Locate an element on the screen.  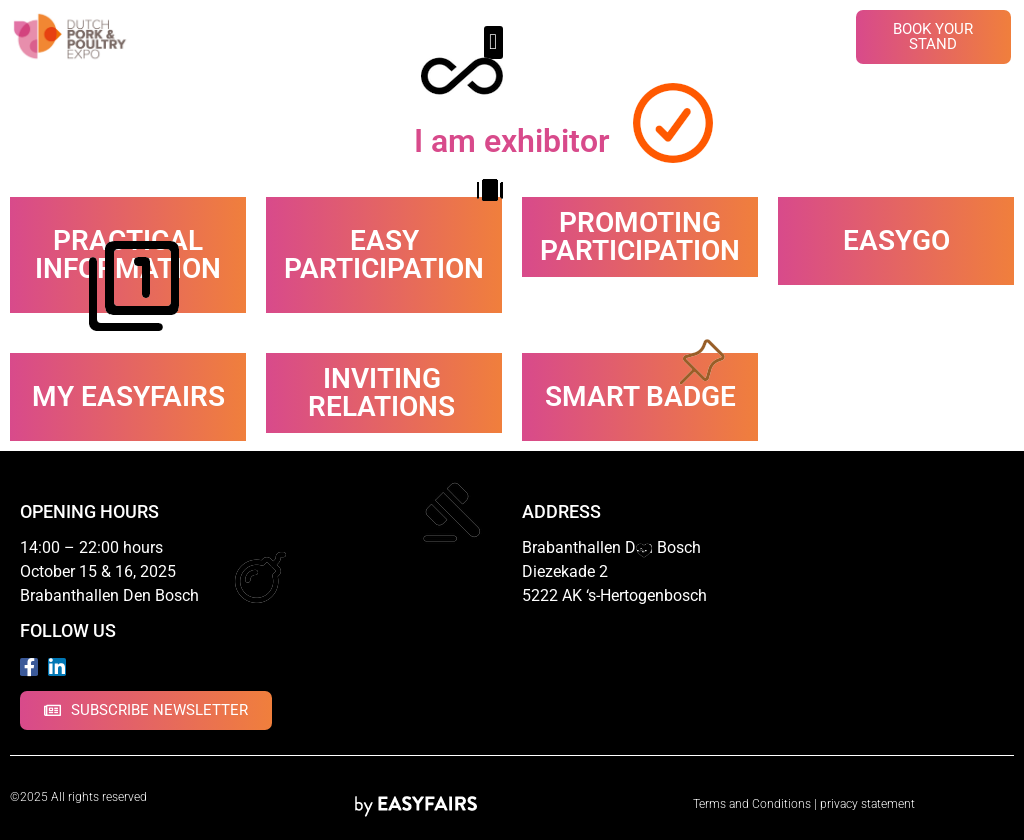
view stories or card-based content is located at coordinates (490, 191).